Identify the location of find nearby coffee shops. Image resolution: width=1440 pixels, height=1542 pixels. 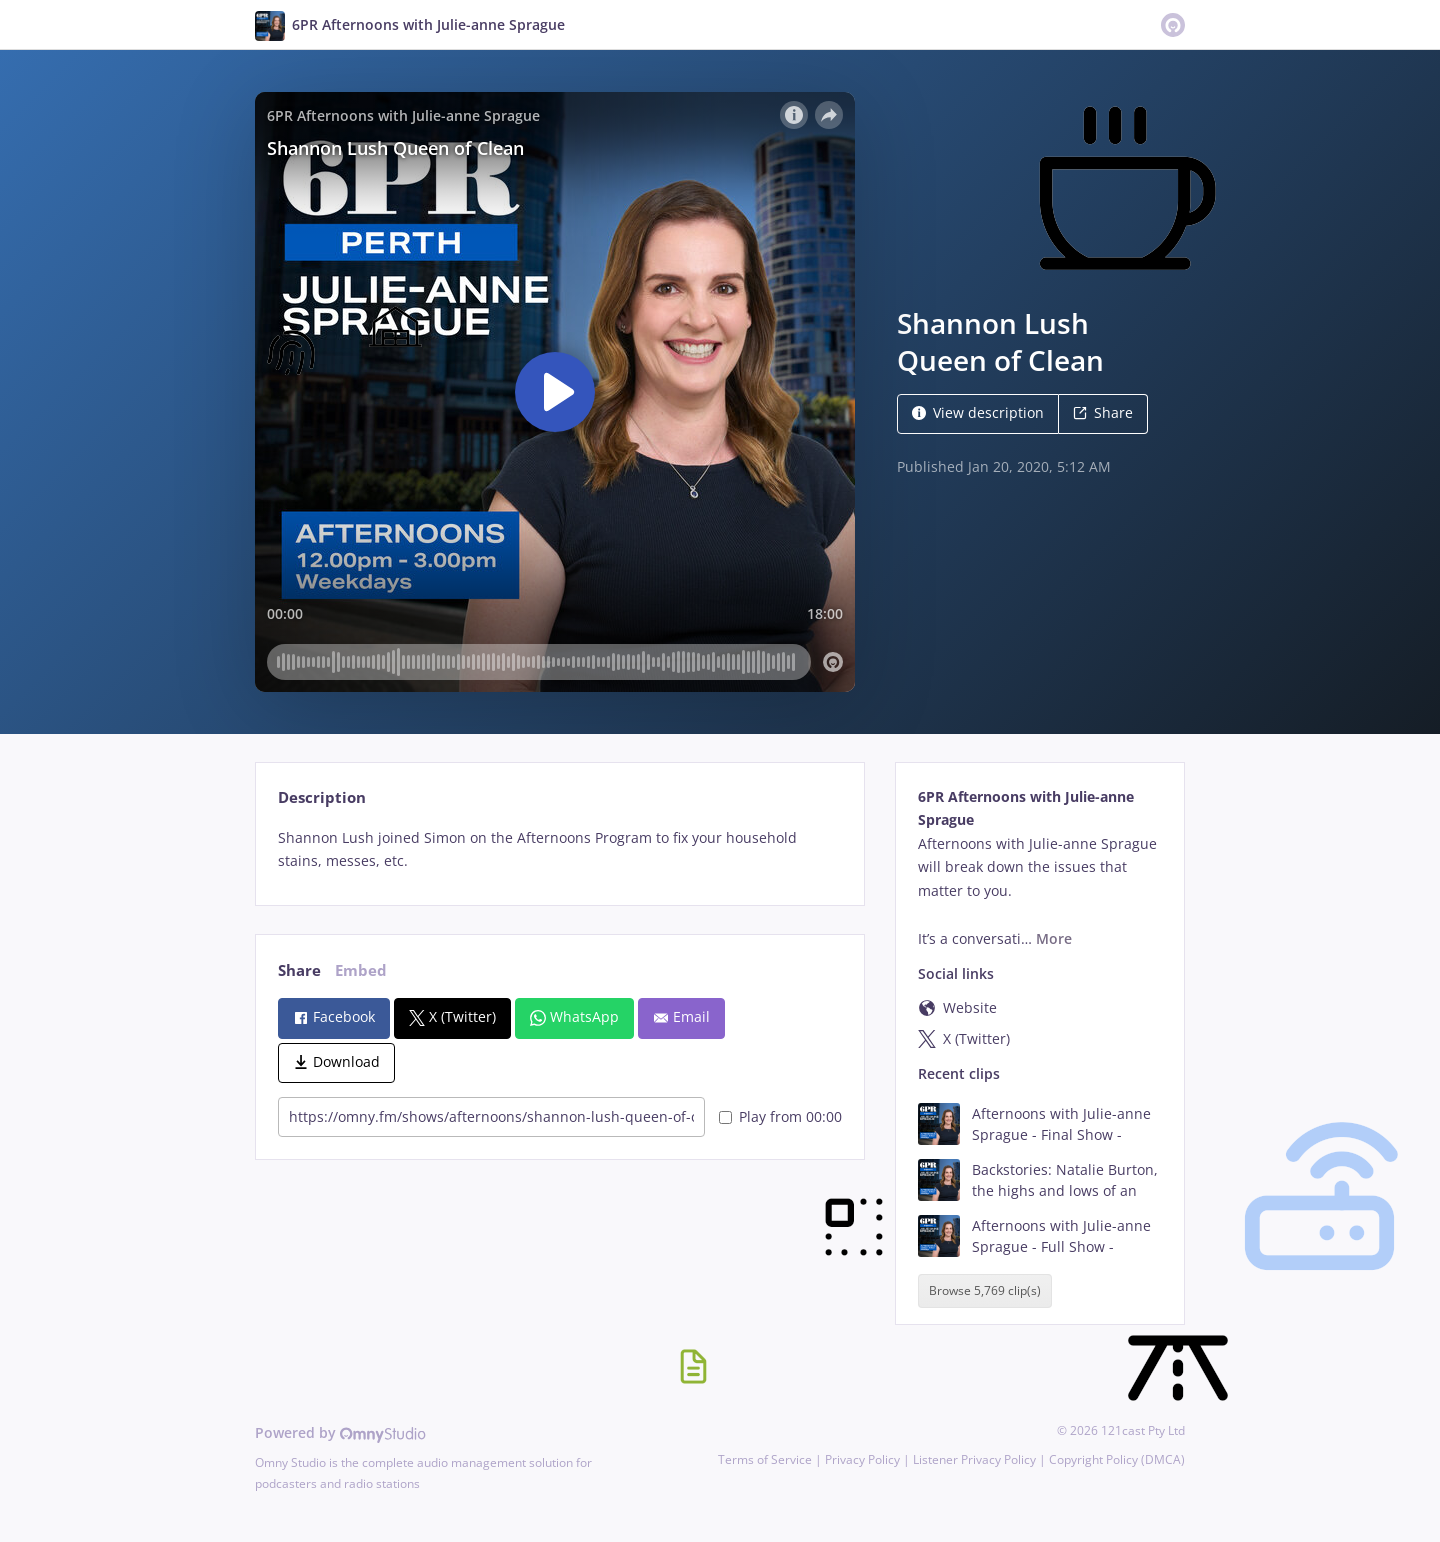
(1121, 194).